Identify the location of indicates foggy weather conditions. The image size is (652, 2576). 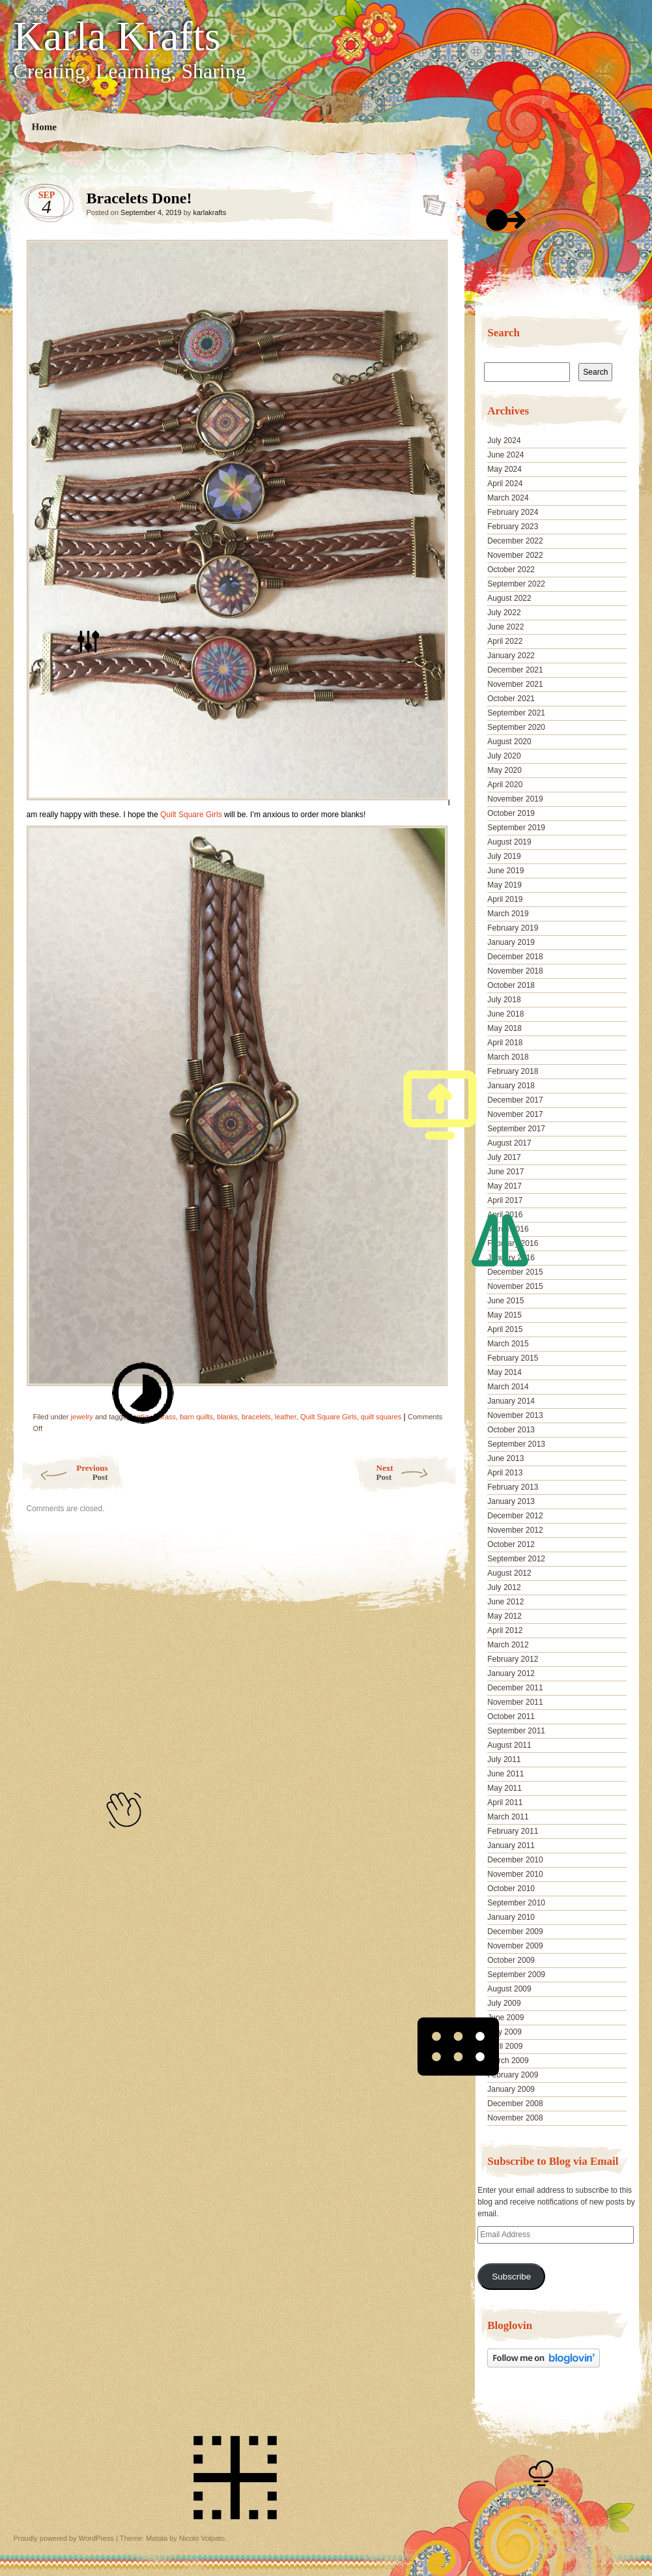
(541, 2472).